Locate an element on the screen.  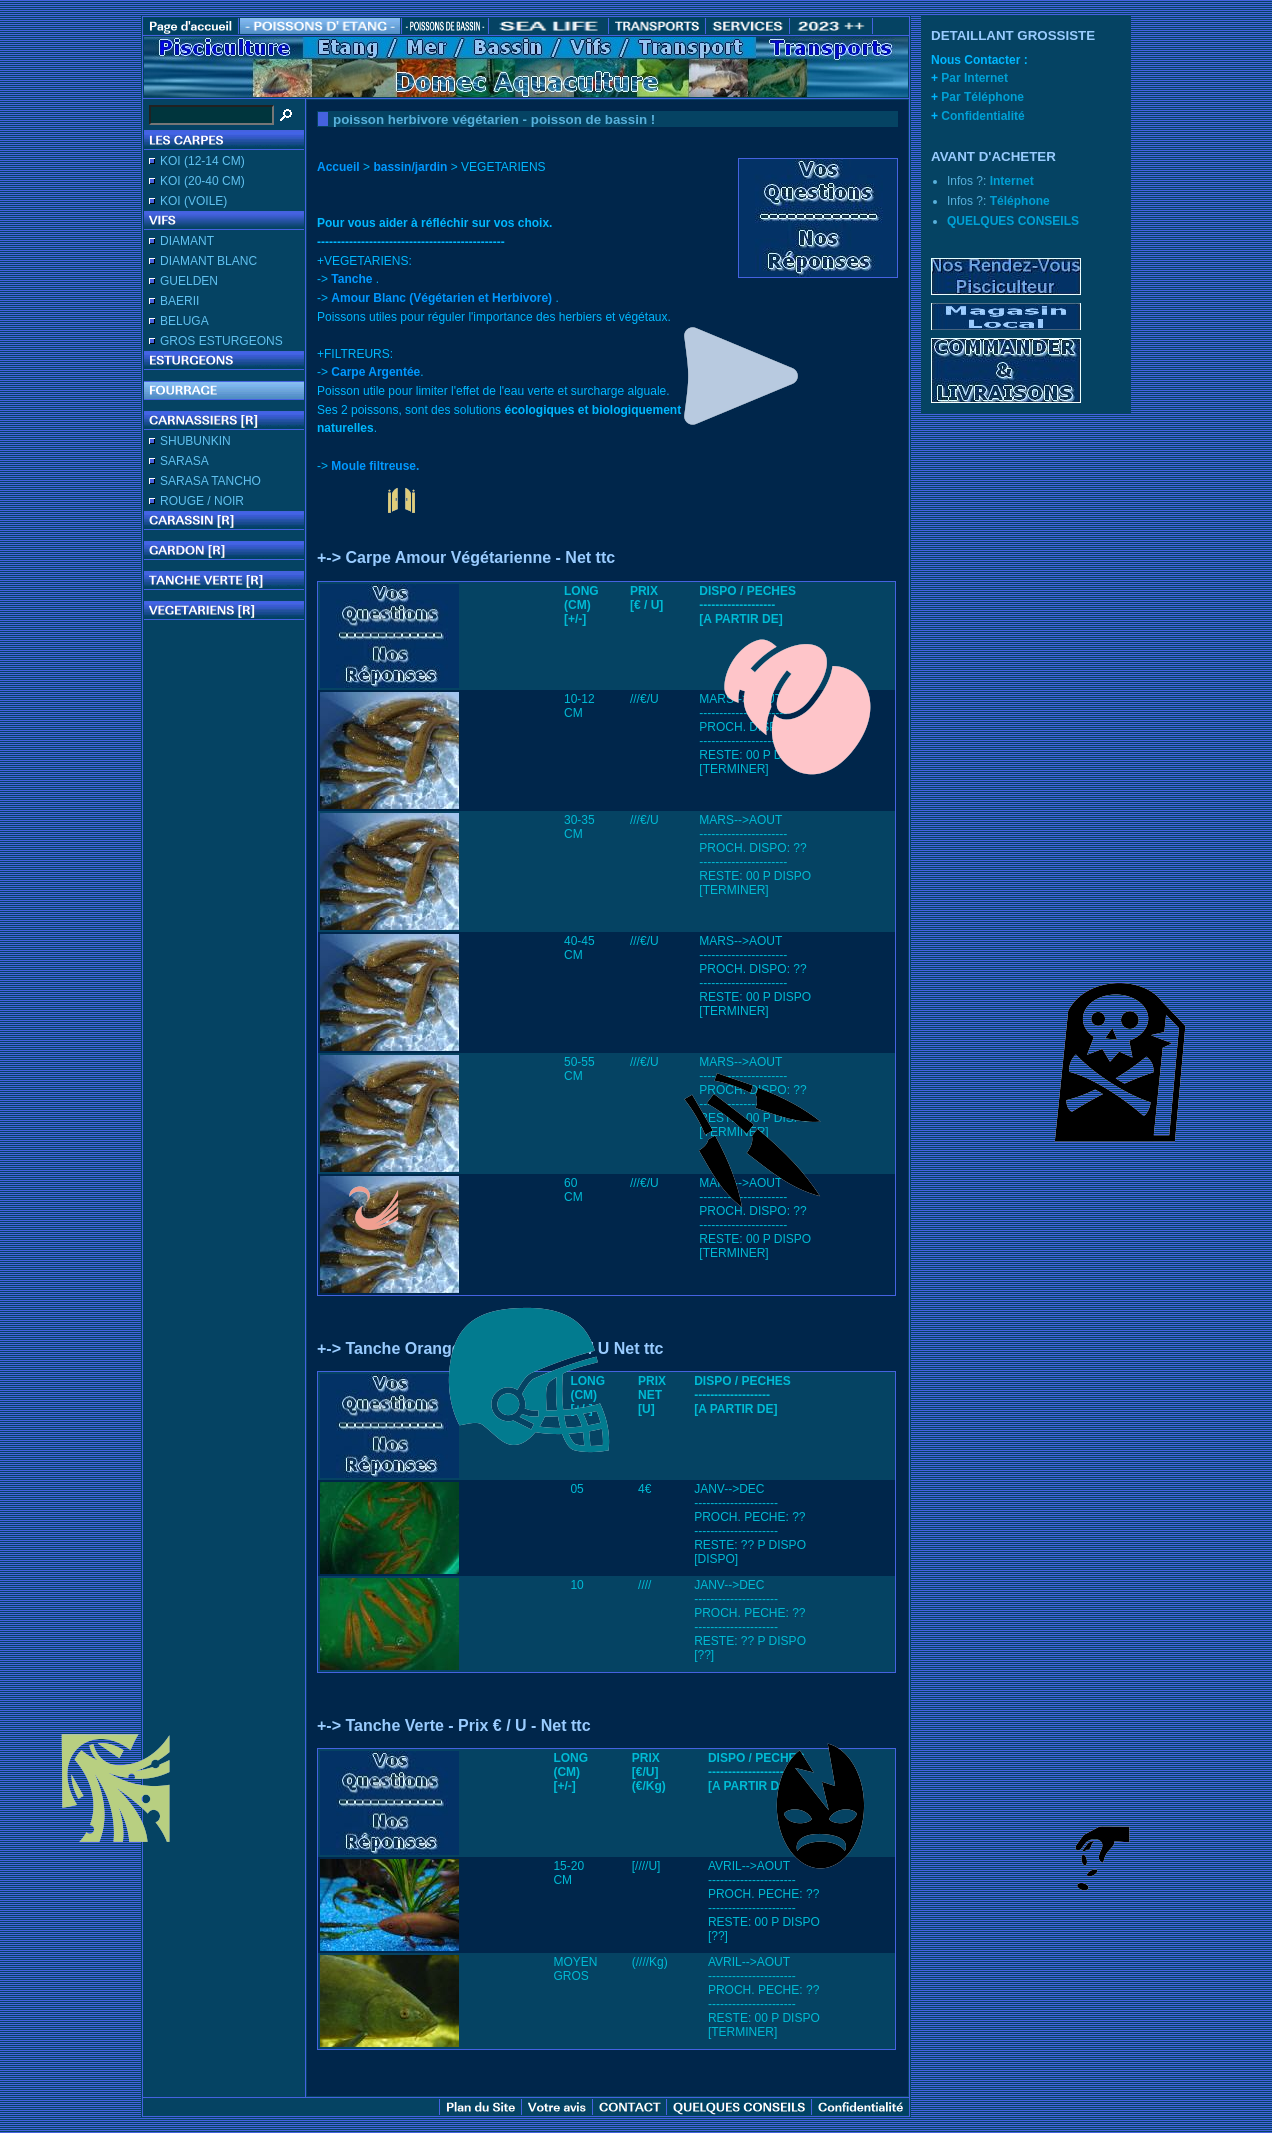
access boxing or fighting game mode is located at coordinates (797, 701).